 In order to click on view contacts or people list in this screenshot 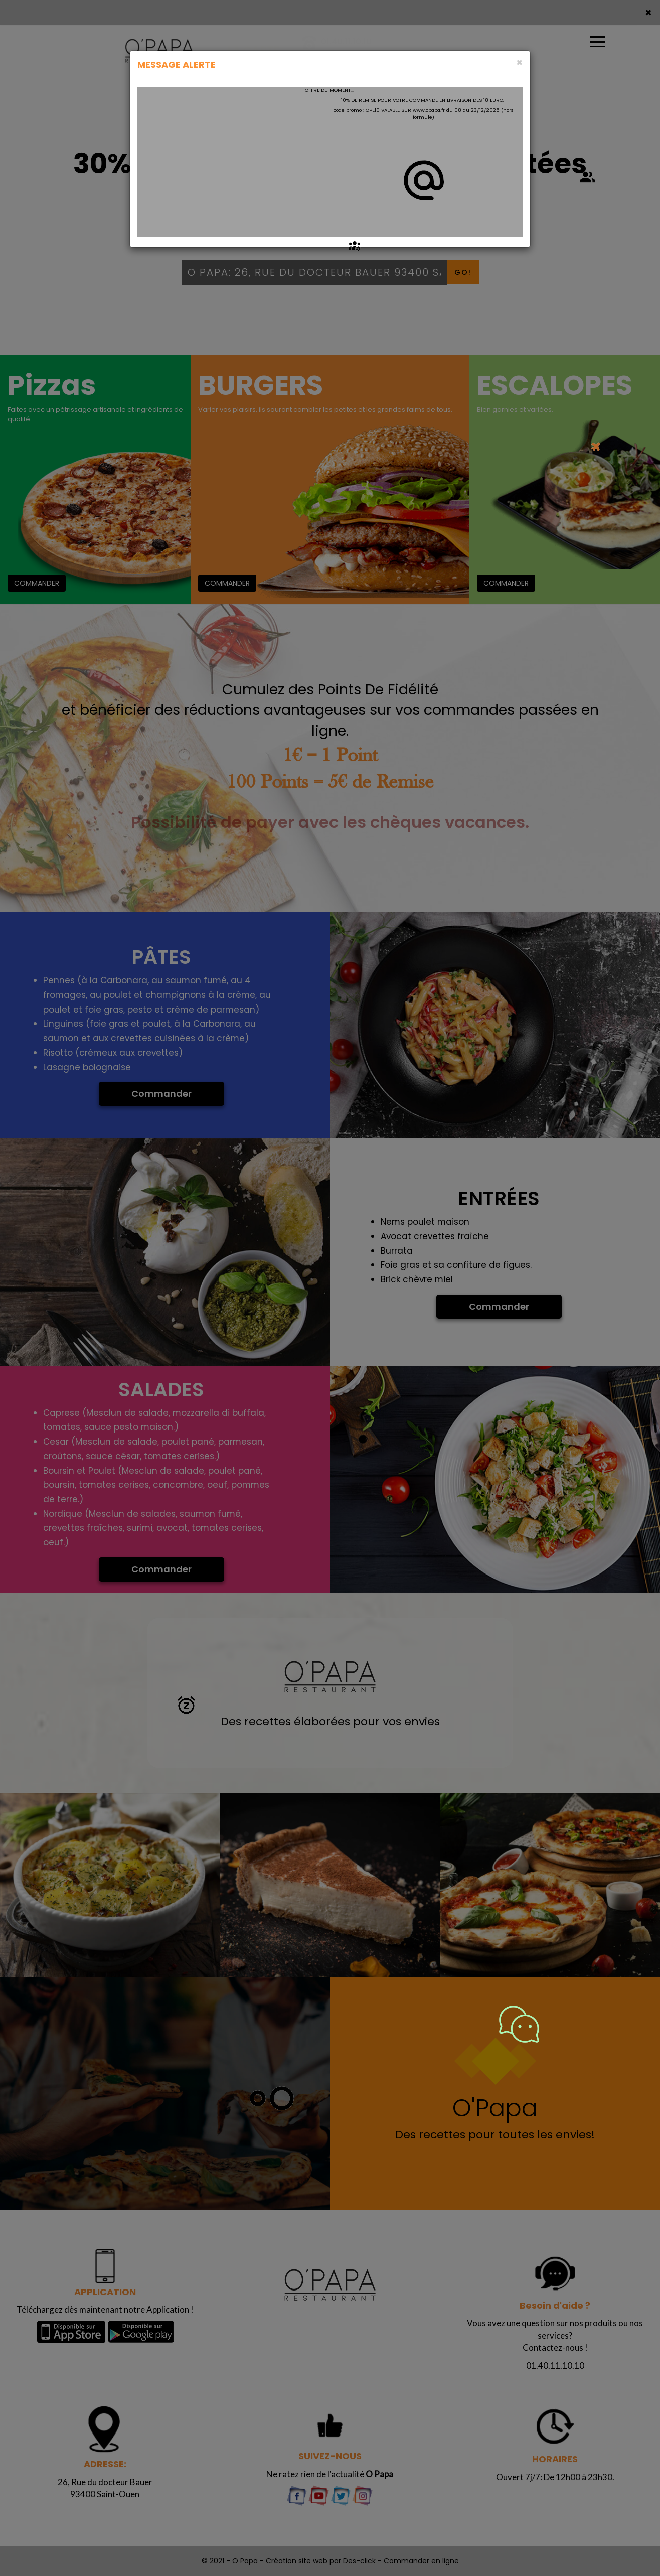, I will do `click(587, 177)`.